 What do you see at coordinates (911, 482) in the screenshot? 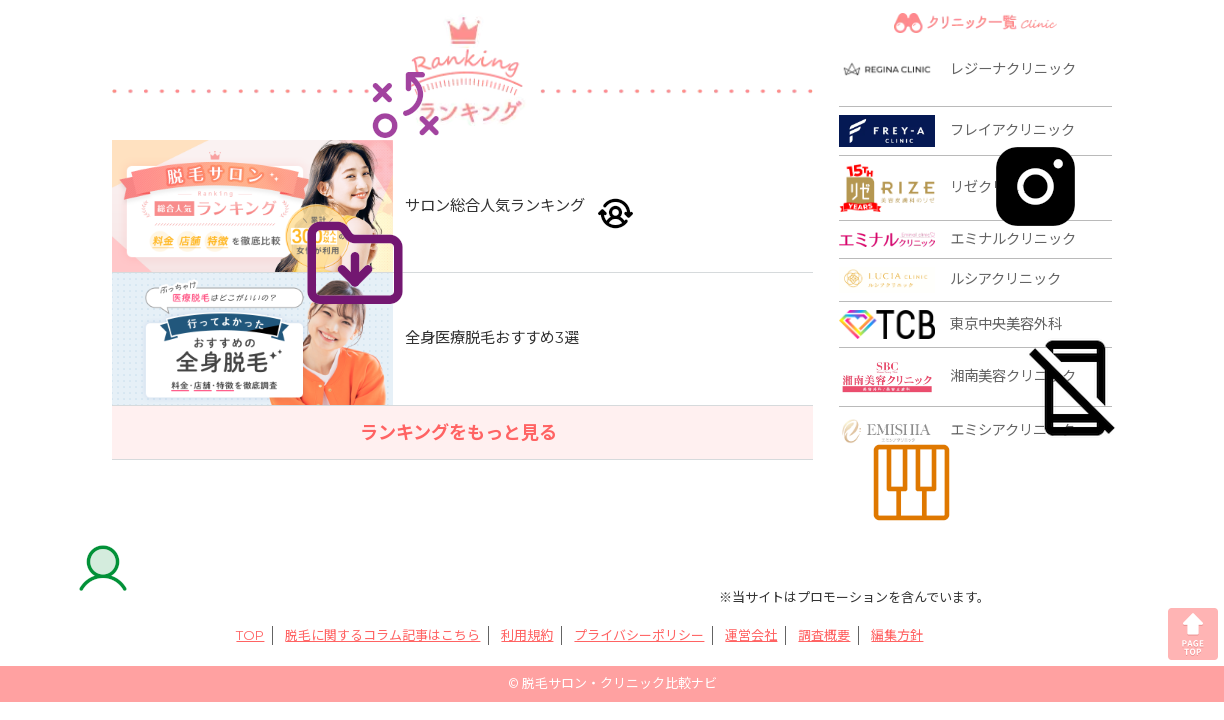
I see `open music or piano app` at bounding box center [911, 482].